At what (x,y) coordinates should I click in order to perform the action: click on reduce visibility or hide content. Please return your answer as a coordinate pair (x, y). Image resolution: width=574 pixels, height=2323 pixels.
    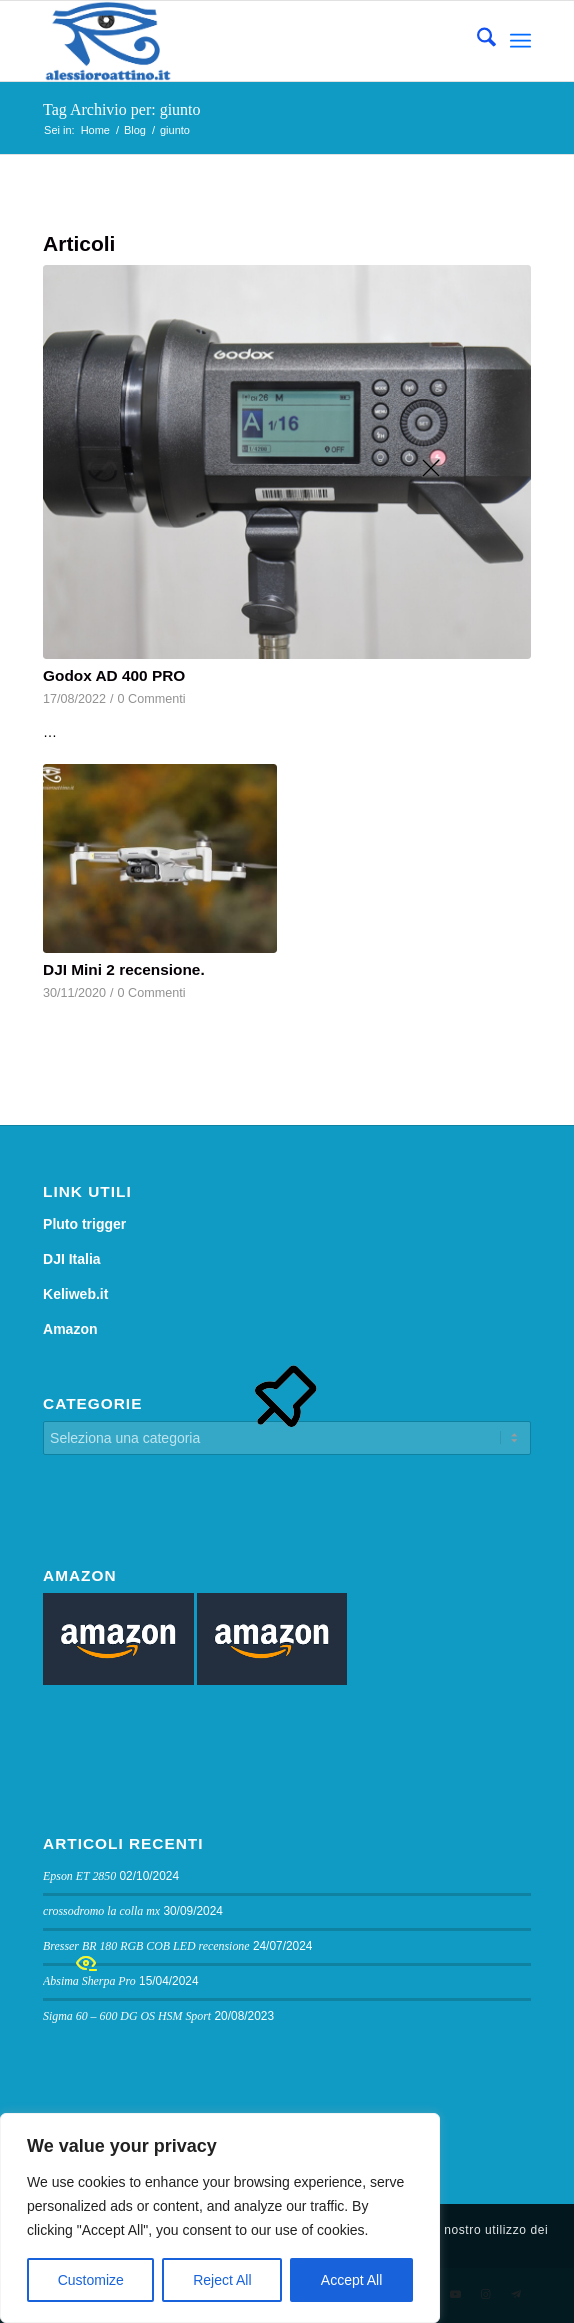
    Looking at the image, I should click on (86, 1963).